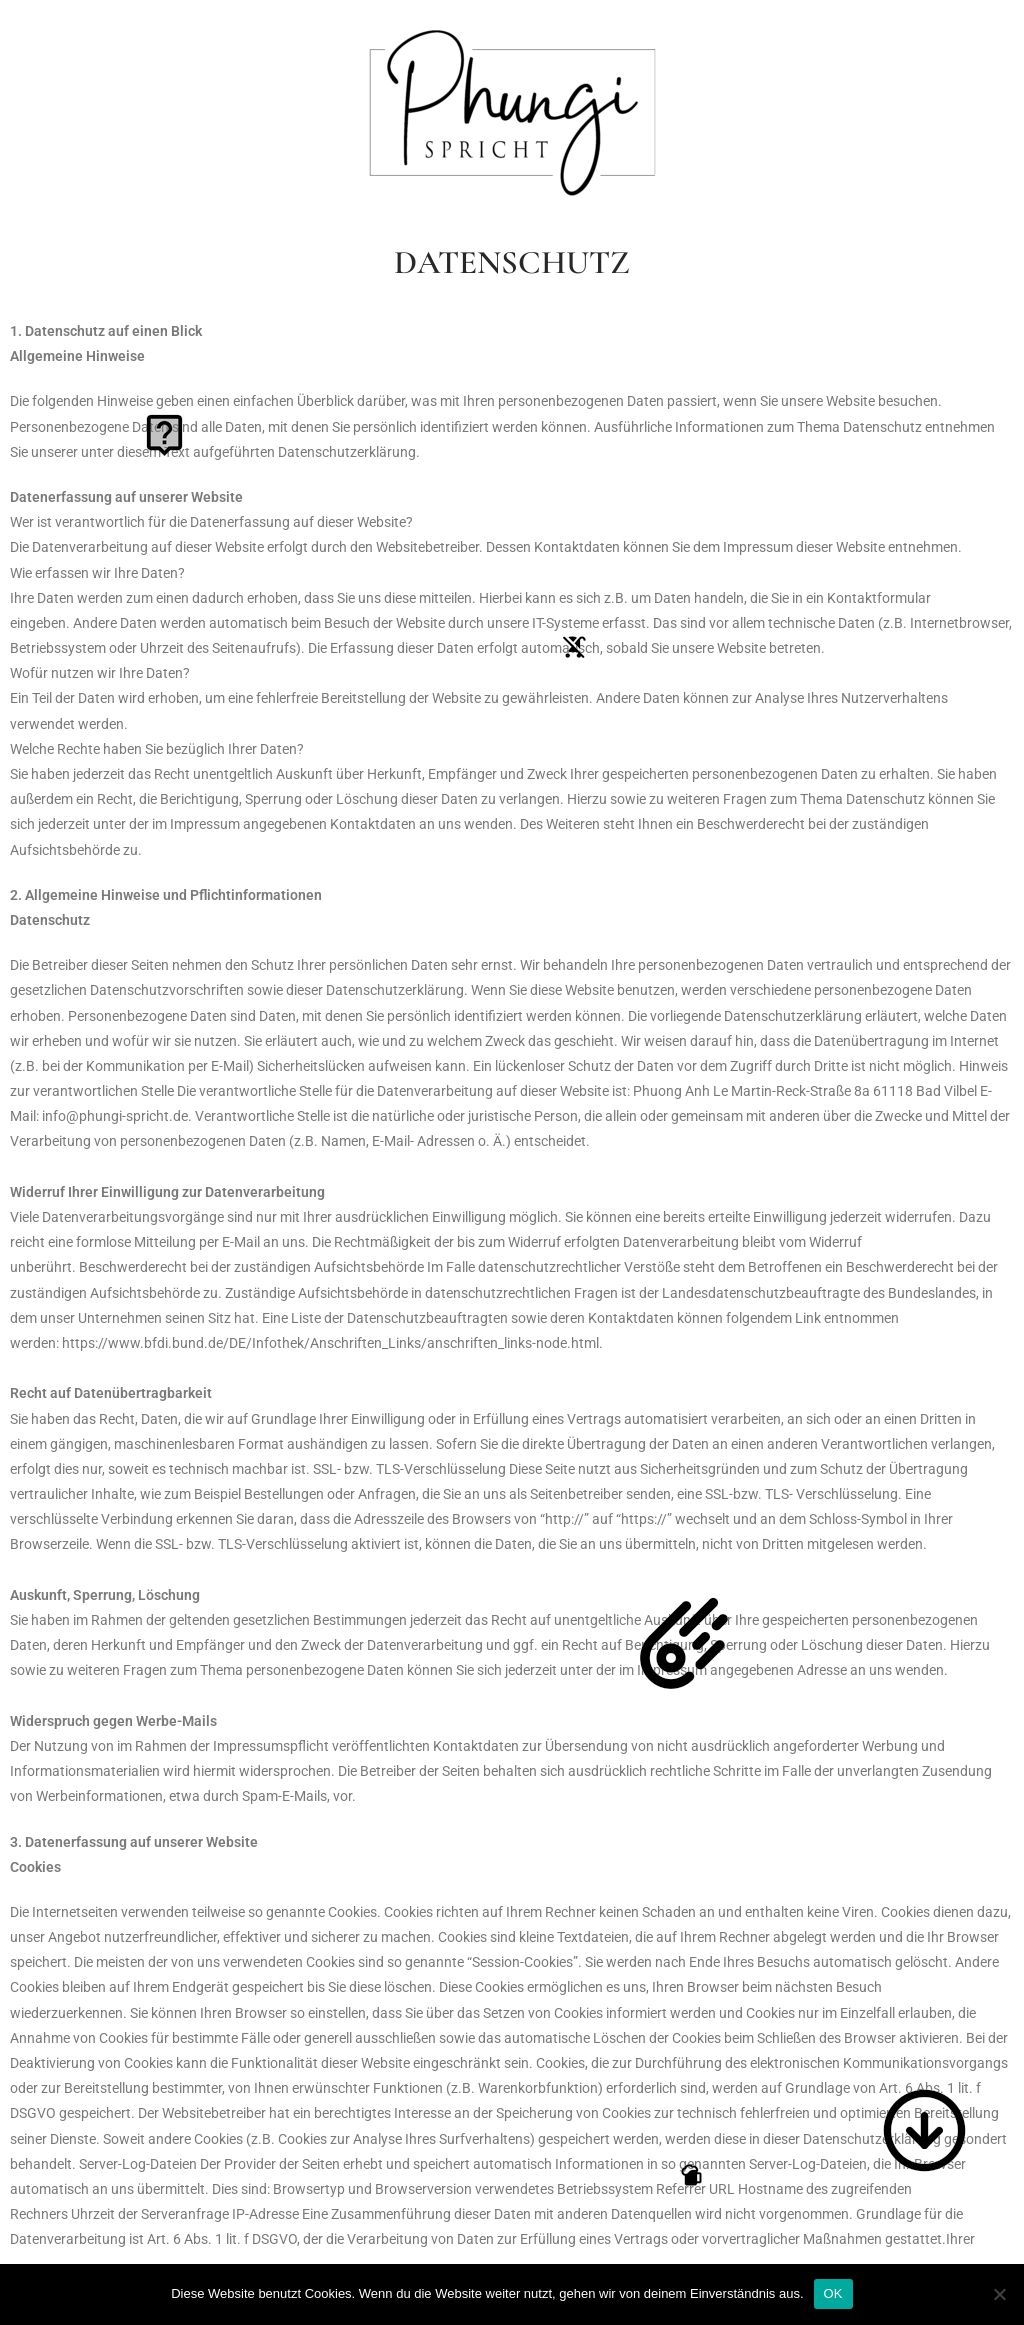 The image size is (1024, 2325). I want to click on indicates strollers are not permitted in this area, so click(574, 646).